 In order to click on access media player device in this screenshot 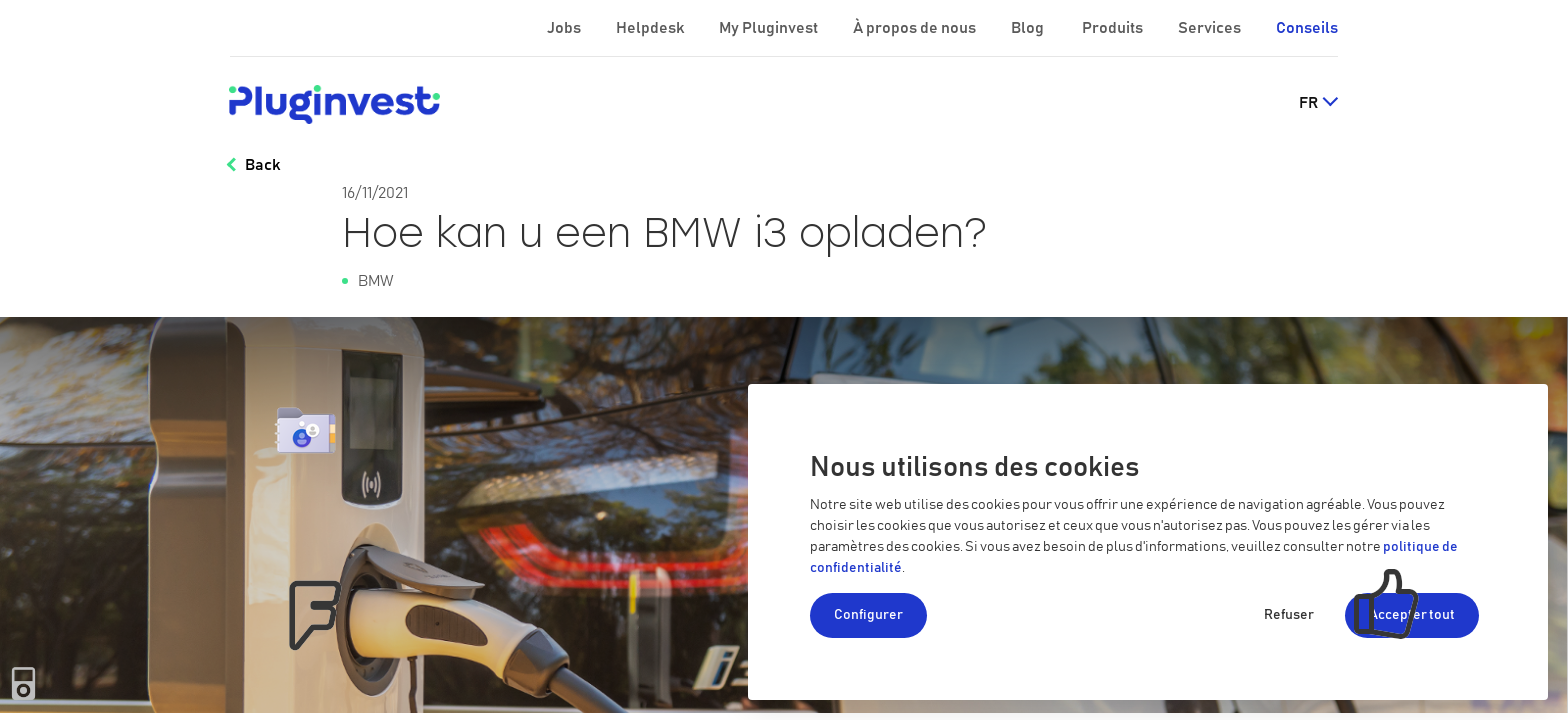, I will do `click(23, 683)`.